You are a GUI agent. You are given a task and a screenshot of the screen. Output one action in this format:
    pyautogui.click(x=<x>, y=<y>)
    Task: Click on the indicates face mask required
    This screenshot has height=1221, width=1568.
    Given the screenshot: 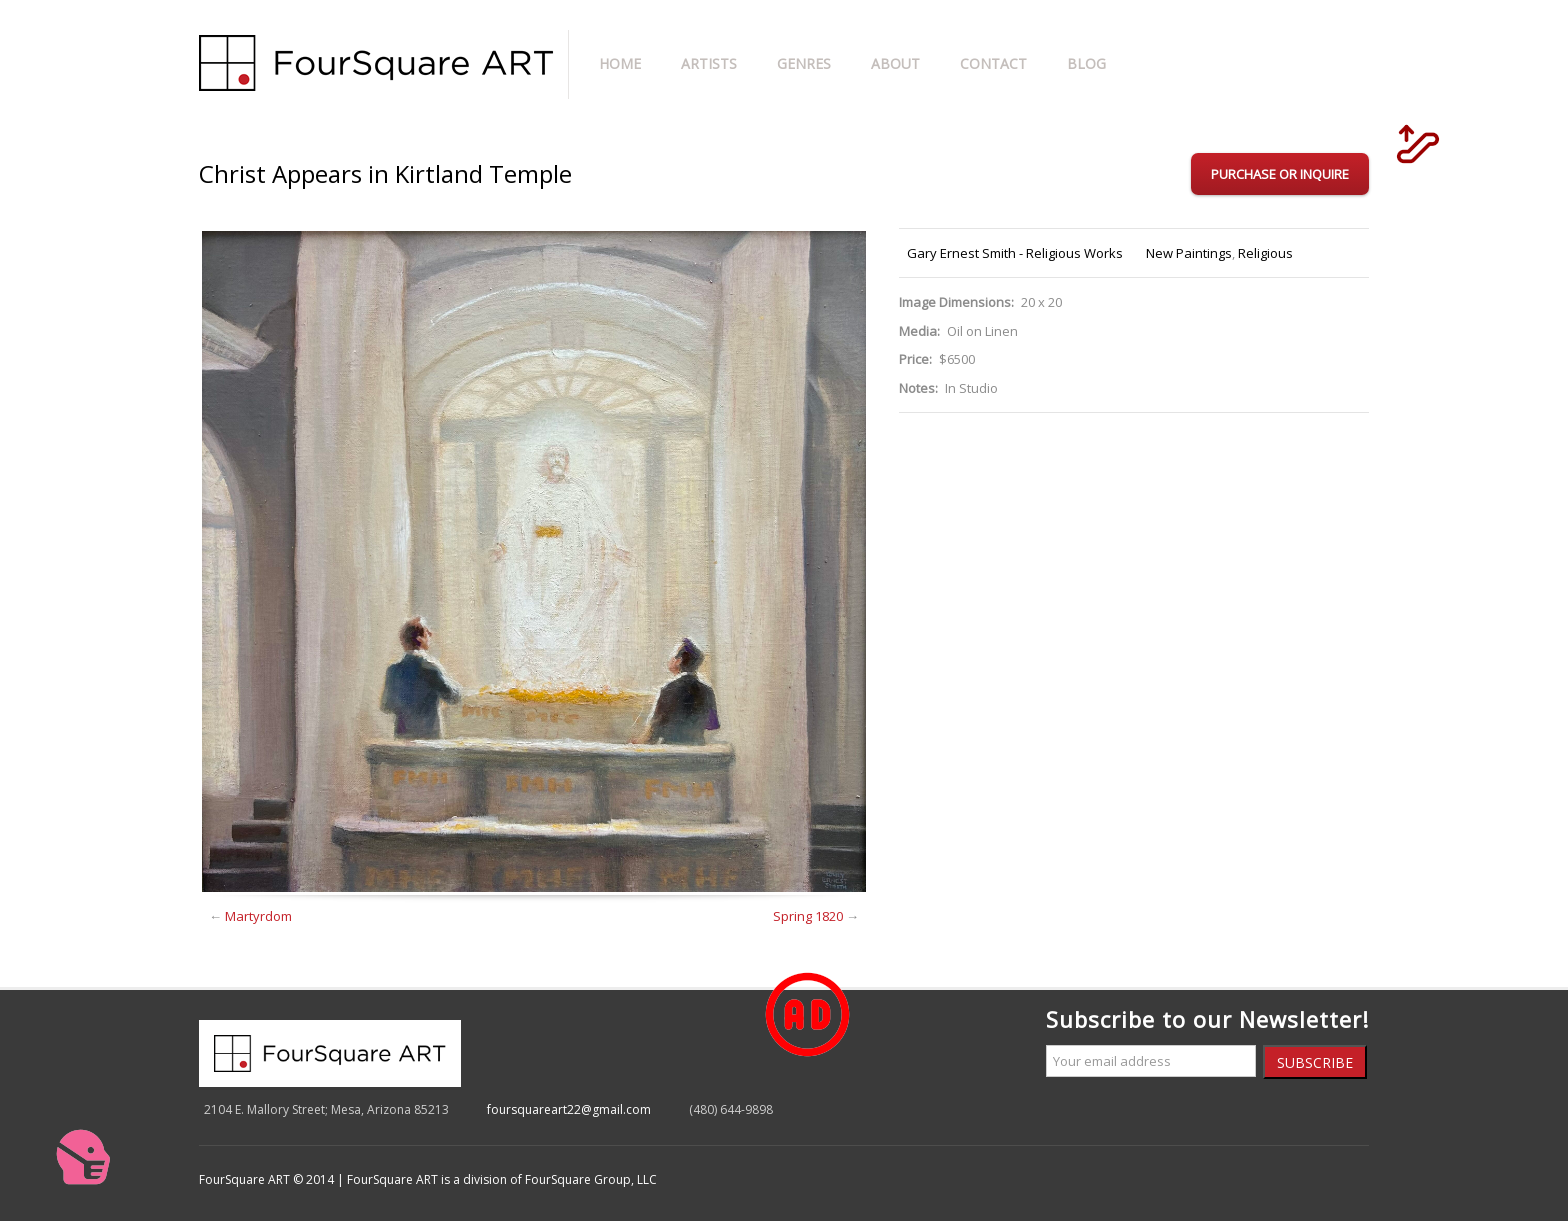 What is the action you would take?
    pyautogui.click(x=84, y=1157)
    